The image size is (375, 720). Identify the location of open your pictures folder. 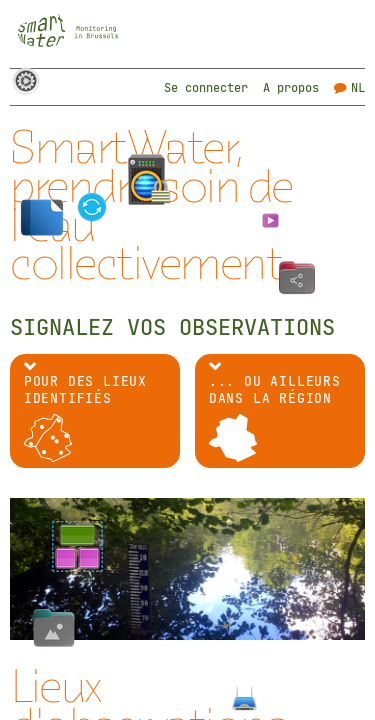
(54, 628).